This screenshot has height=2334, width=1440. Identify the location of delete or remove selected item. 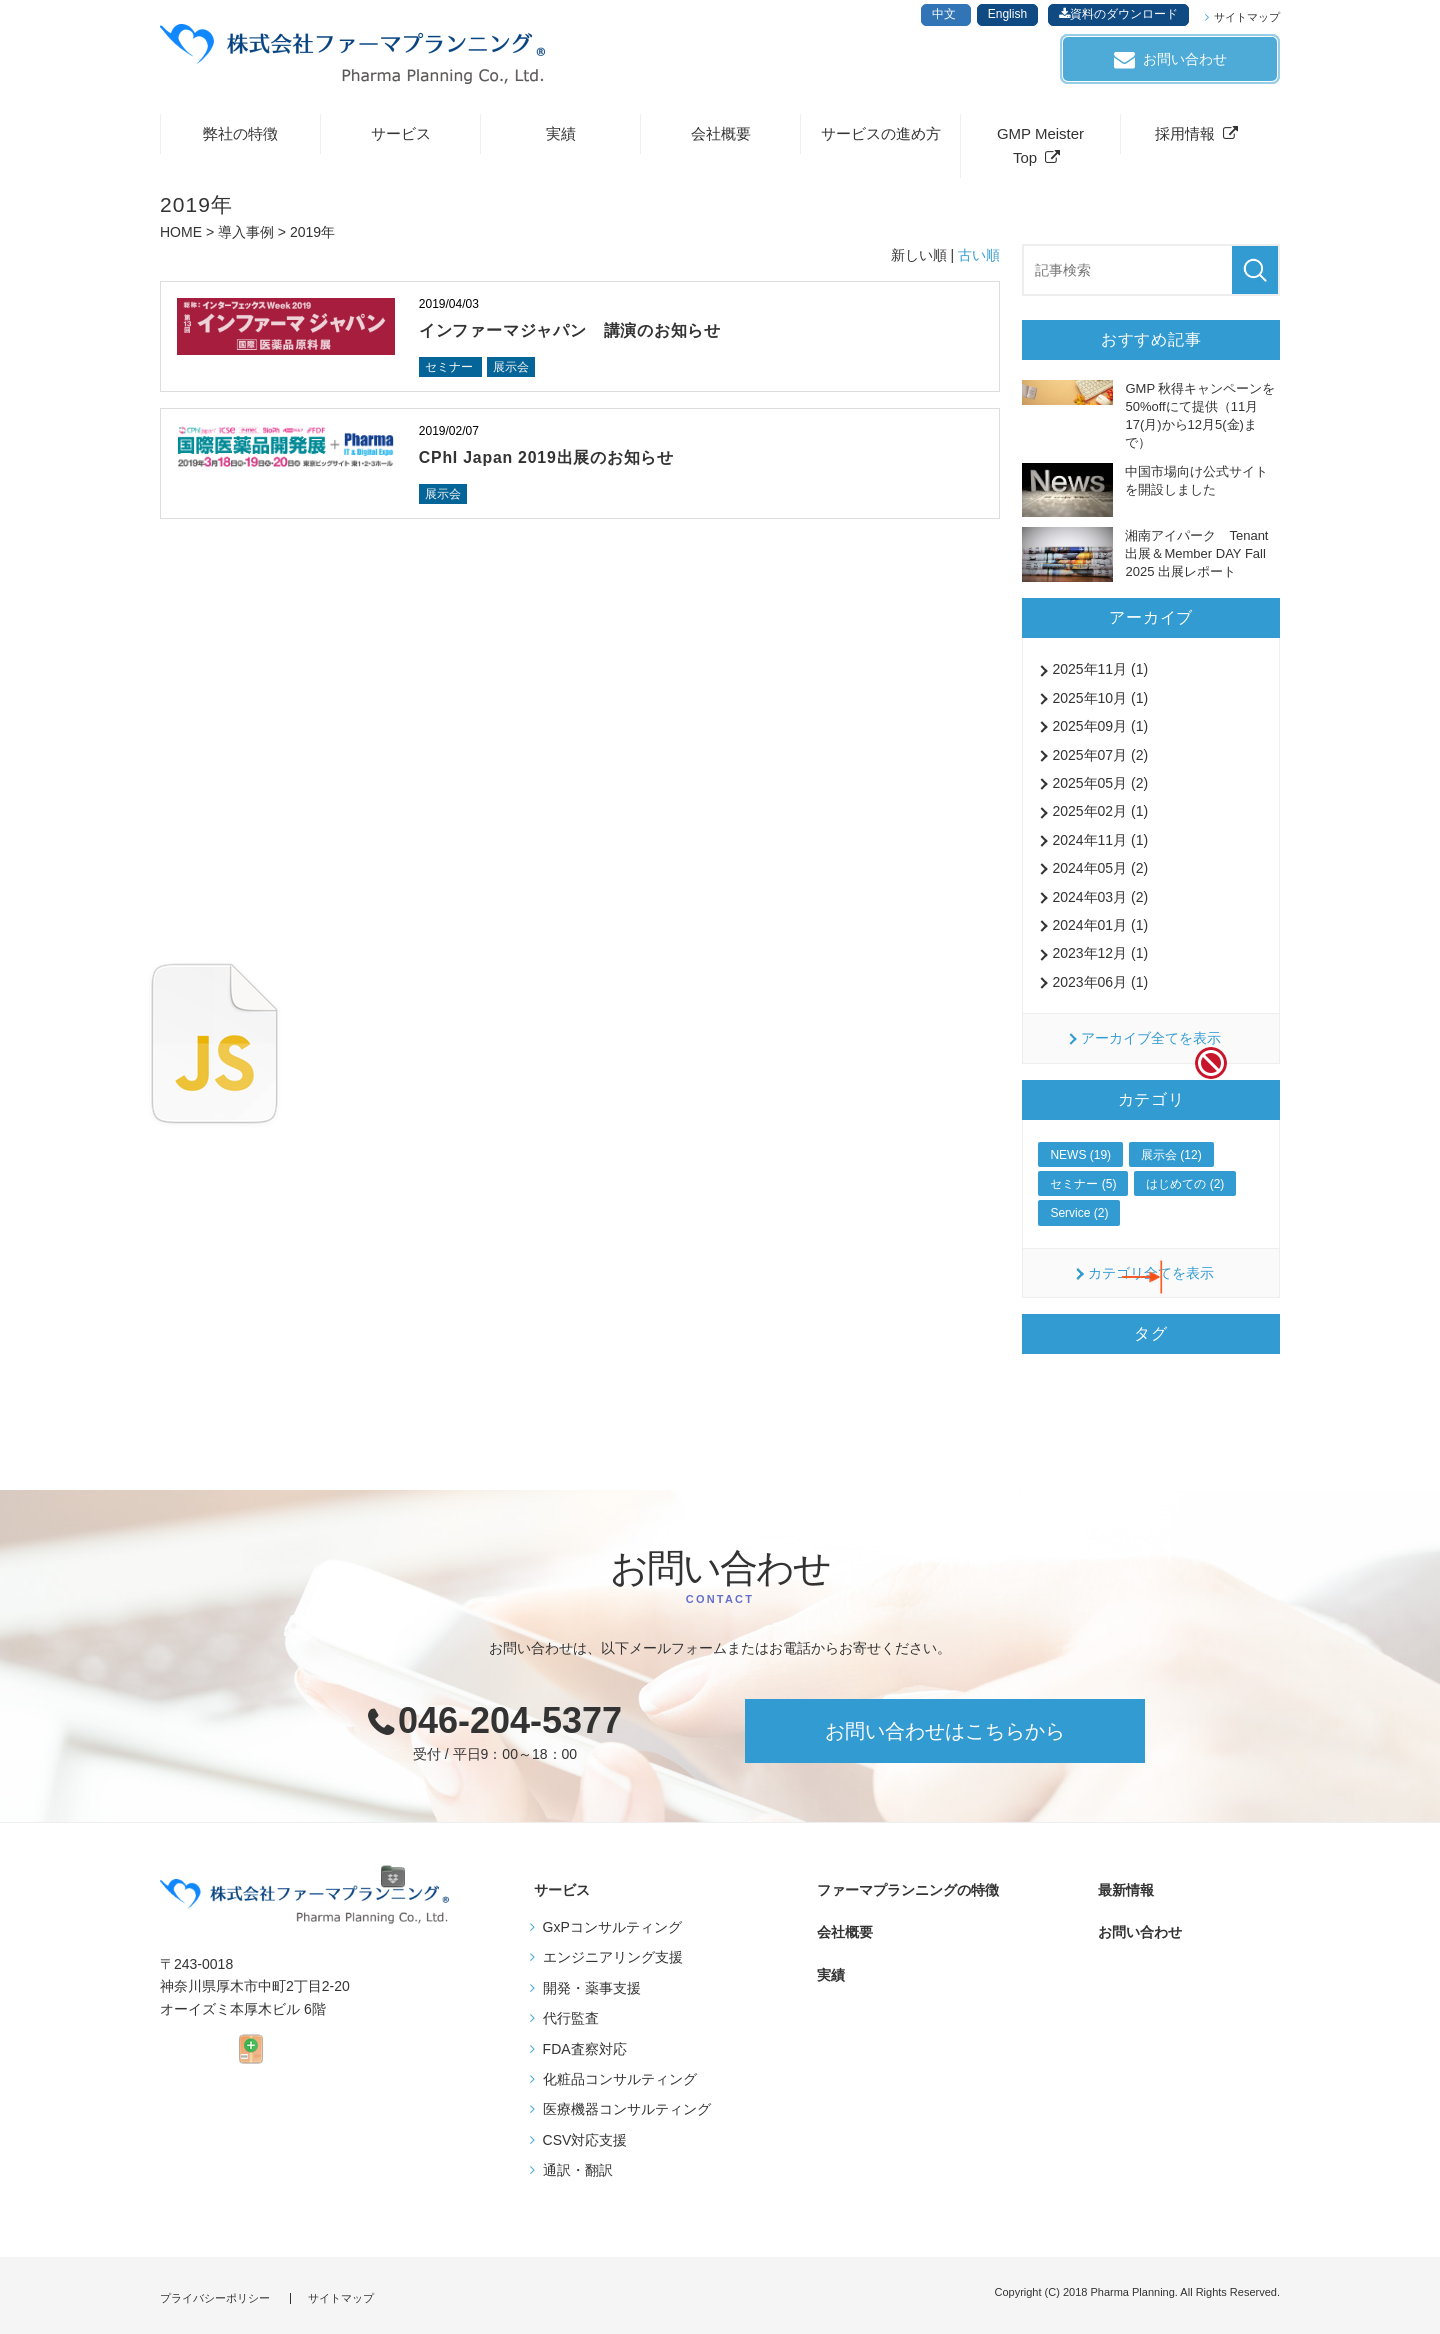
(1211, 1063).